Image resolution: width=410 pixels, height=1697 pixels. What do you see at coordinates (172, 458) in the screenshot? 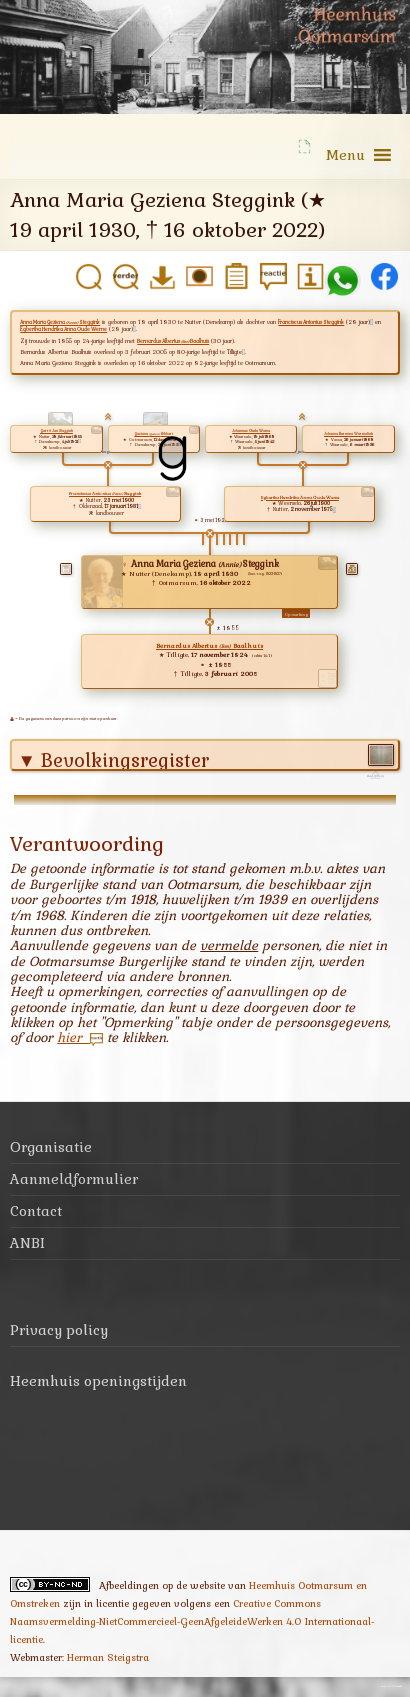
I see `open Goodreads app or website` at bounding box center [172, 458].